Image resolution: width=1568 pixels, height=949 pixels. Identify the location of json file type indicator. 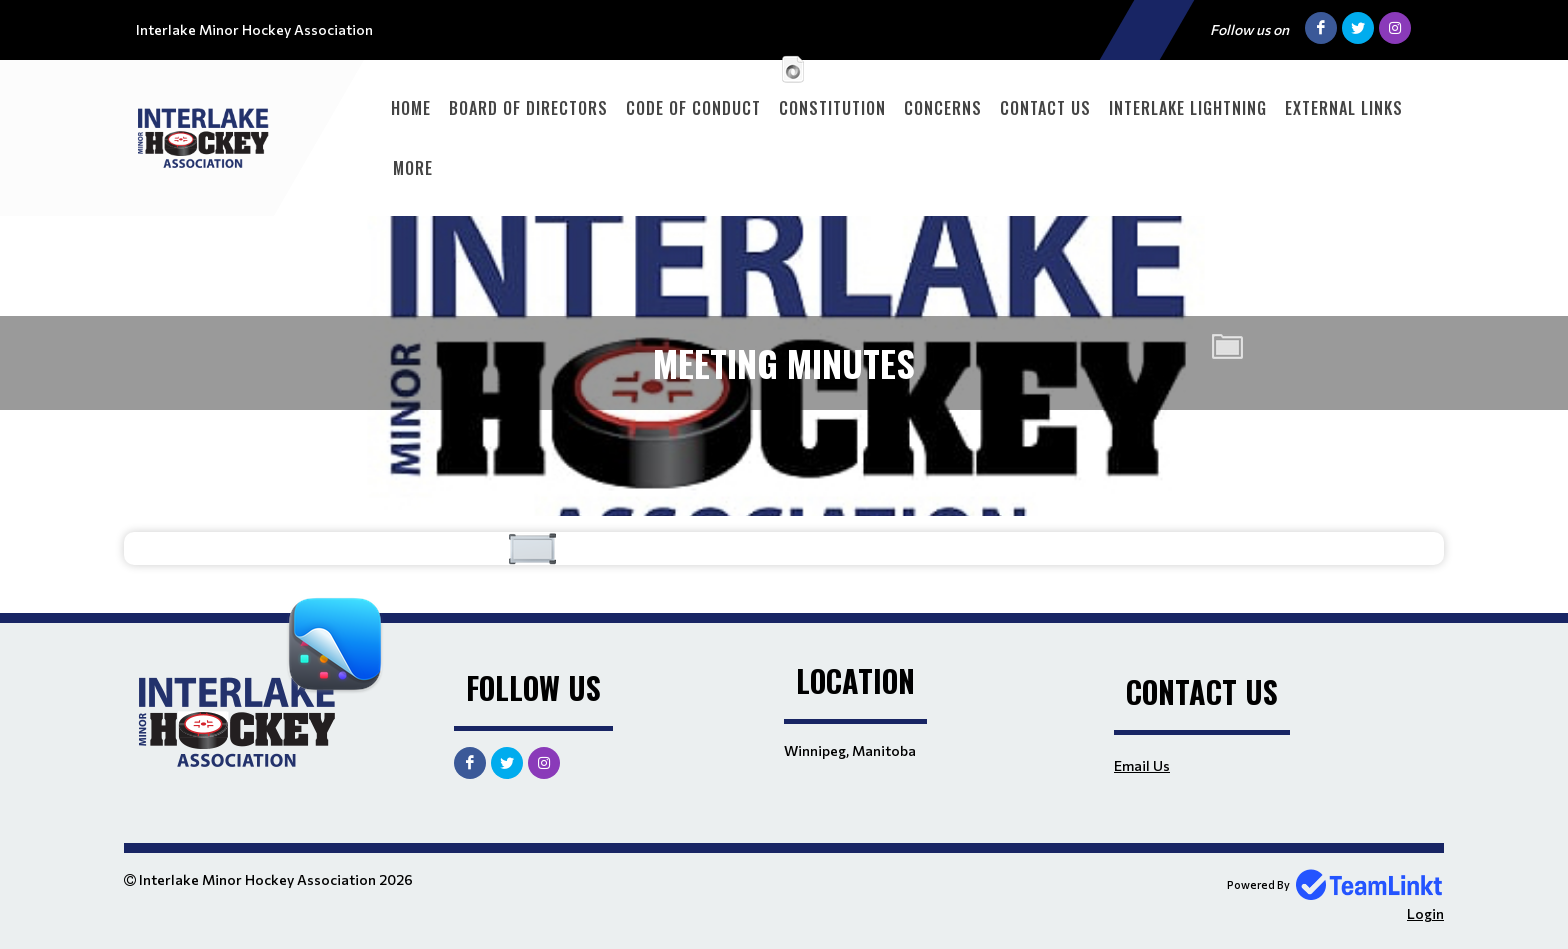
(793, 69).